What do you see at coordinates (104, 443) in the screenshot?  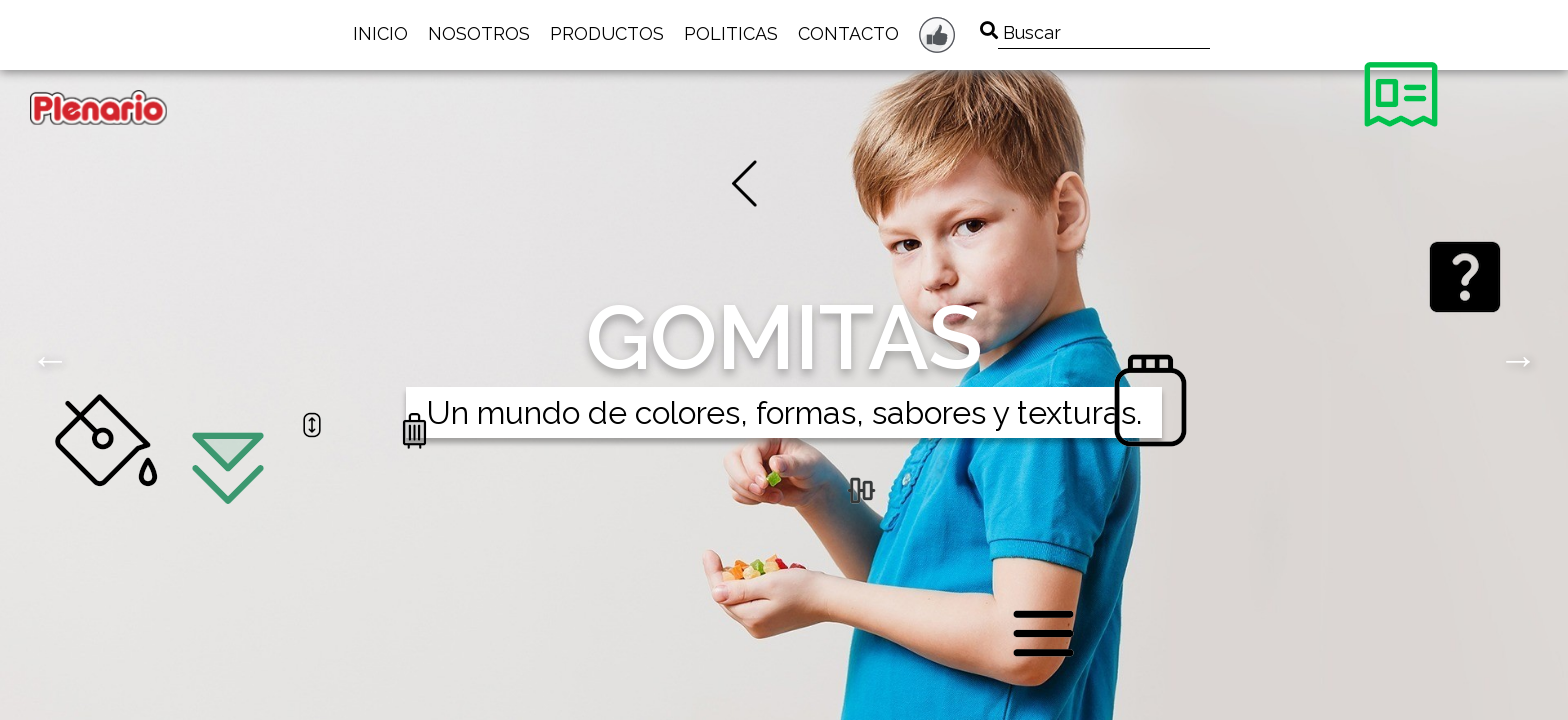 I see `fill an area with color` at bounding box center [104, 443].